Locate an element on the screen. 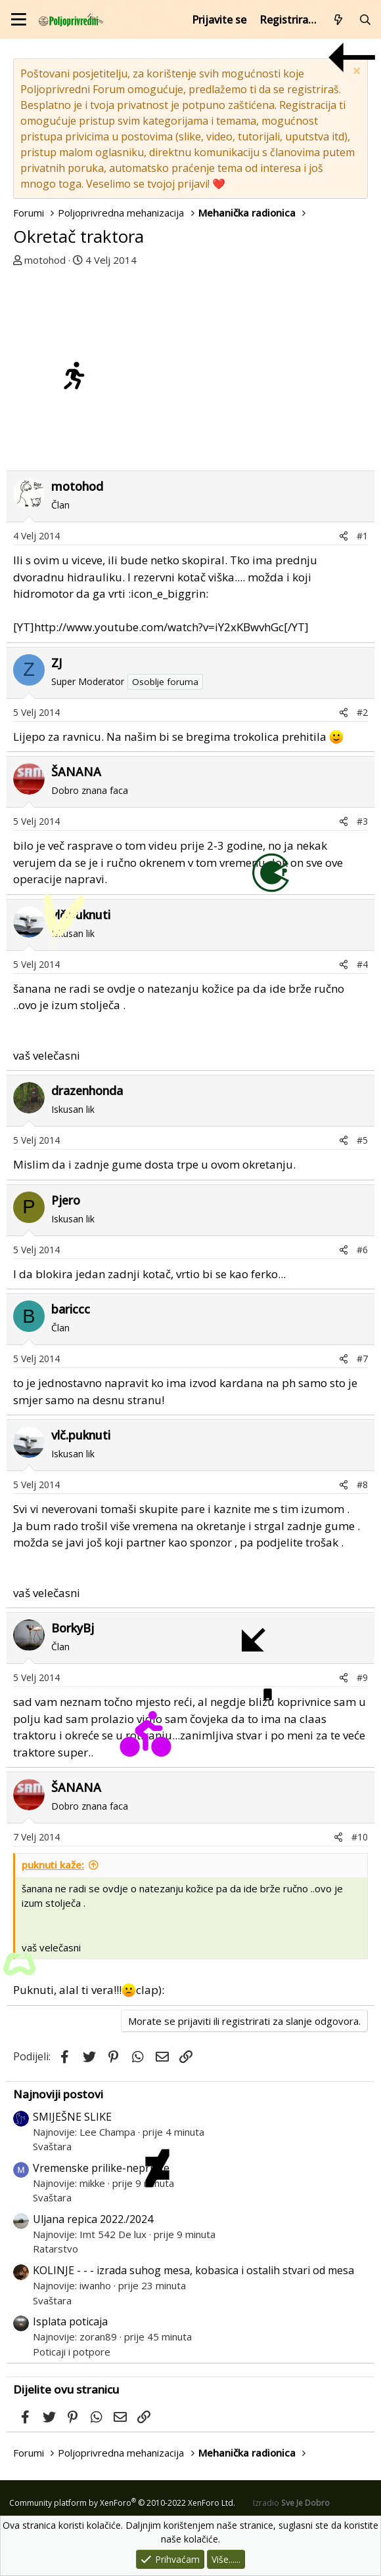 The image size is (381, 2576). navigate to previous or lower-level content is located at coordinates (254, 1640).